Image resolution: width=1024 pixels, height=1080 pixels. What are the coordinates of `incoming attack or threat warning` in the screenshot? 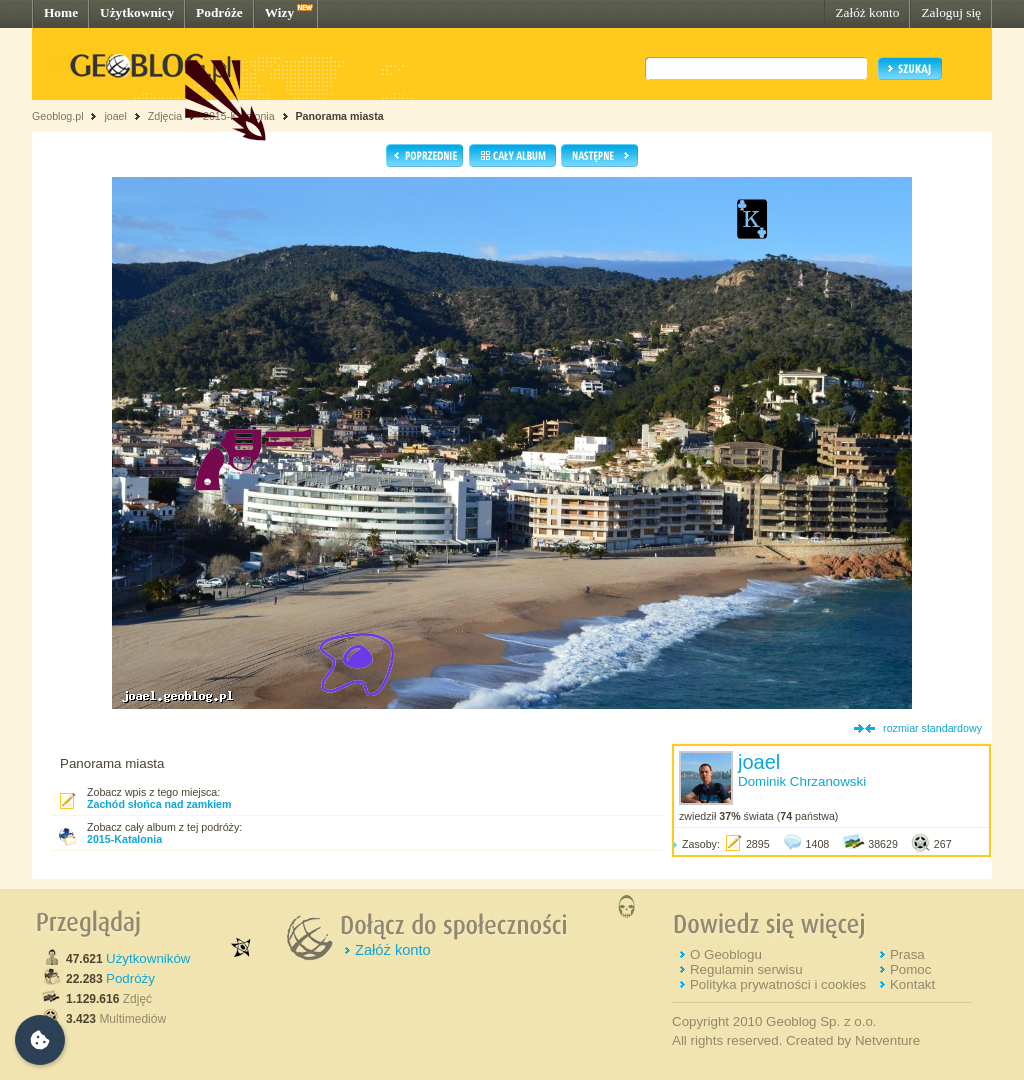 It's located at (225, 100).